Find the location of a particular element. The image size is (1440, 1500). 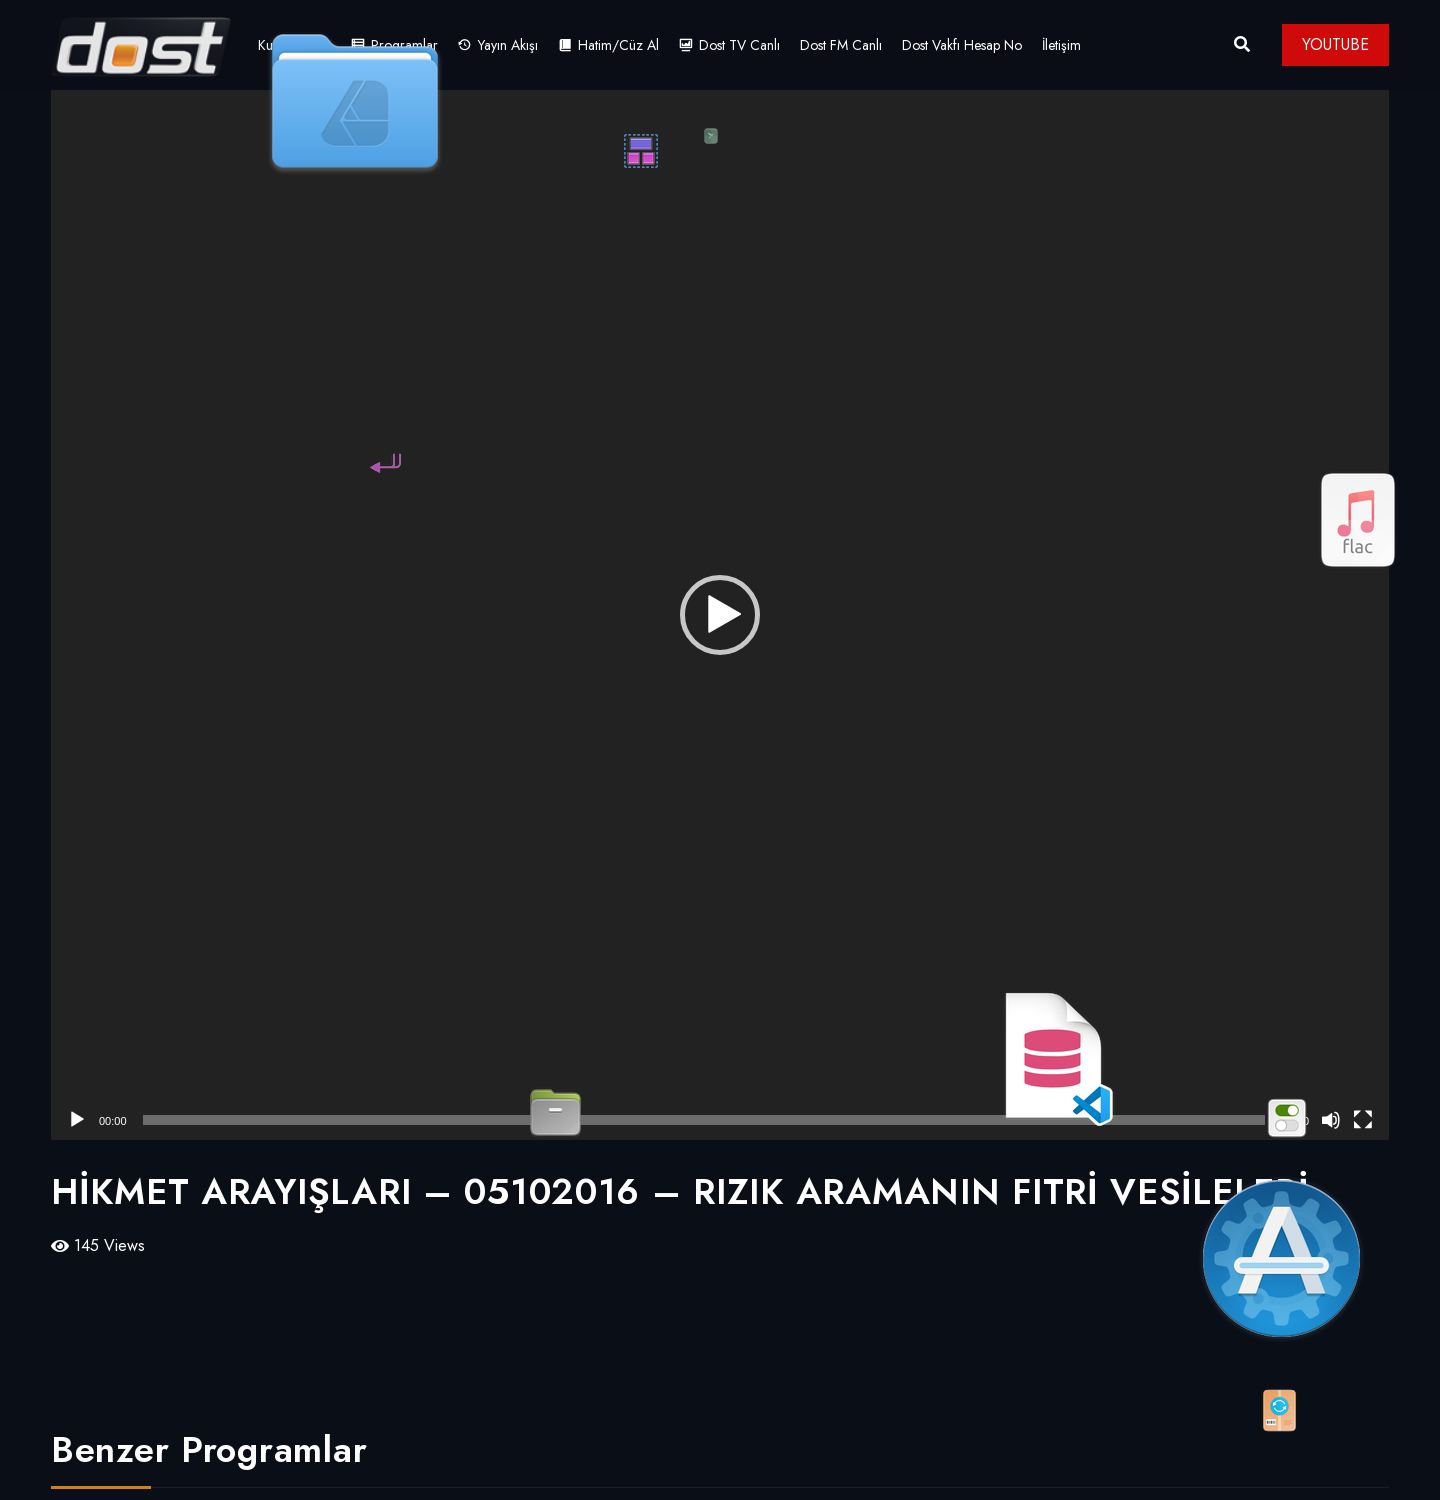

open Affinity Designer project files folder is located at coordinates (355, 101).